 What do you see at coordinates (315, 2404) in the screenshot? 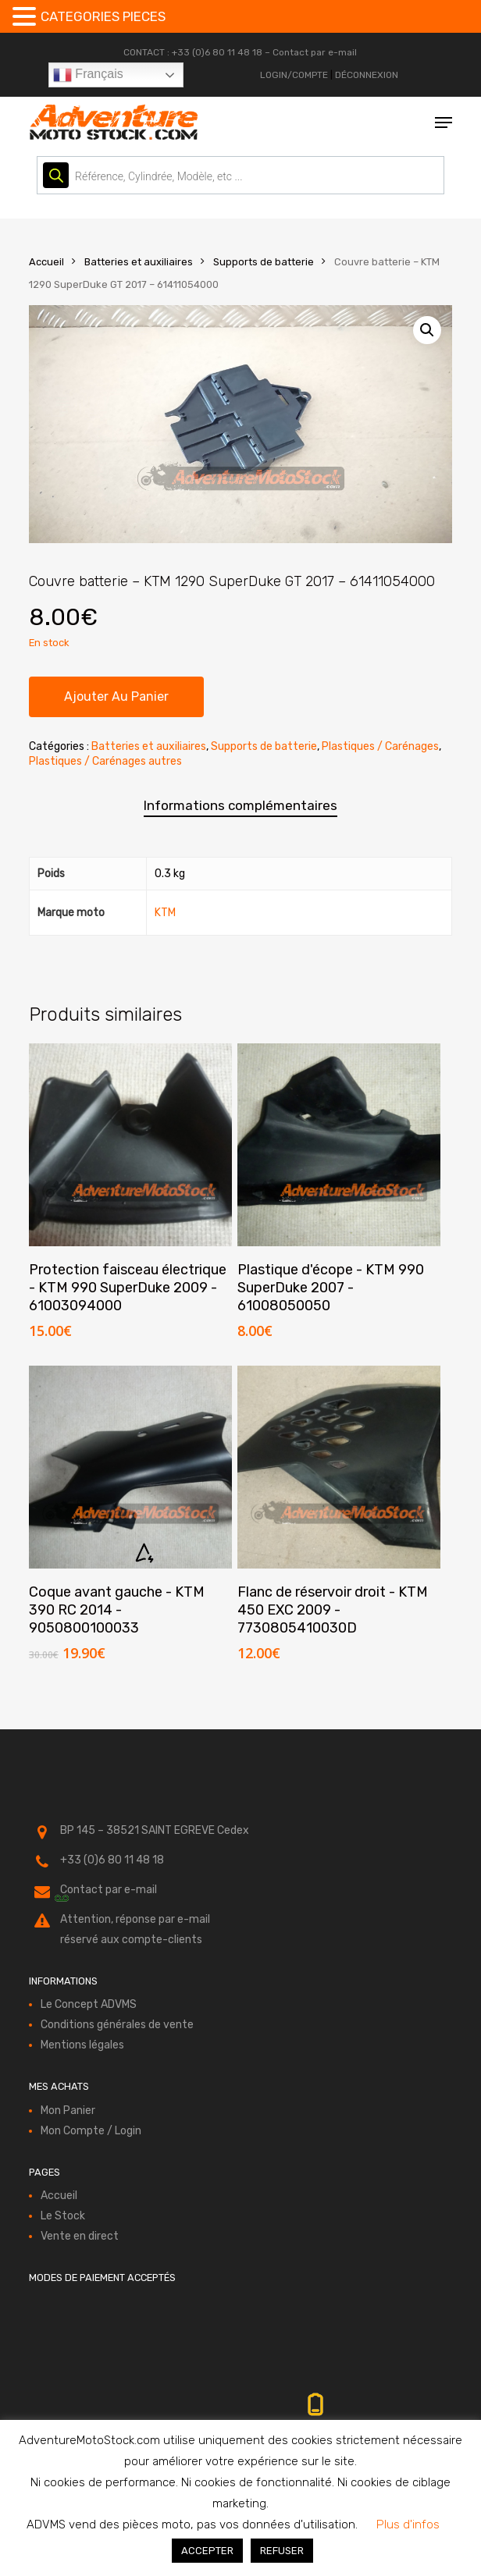
I see `indicates low battery level` at bounding box center [315, 2404].